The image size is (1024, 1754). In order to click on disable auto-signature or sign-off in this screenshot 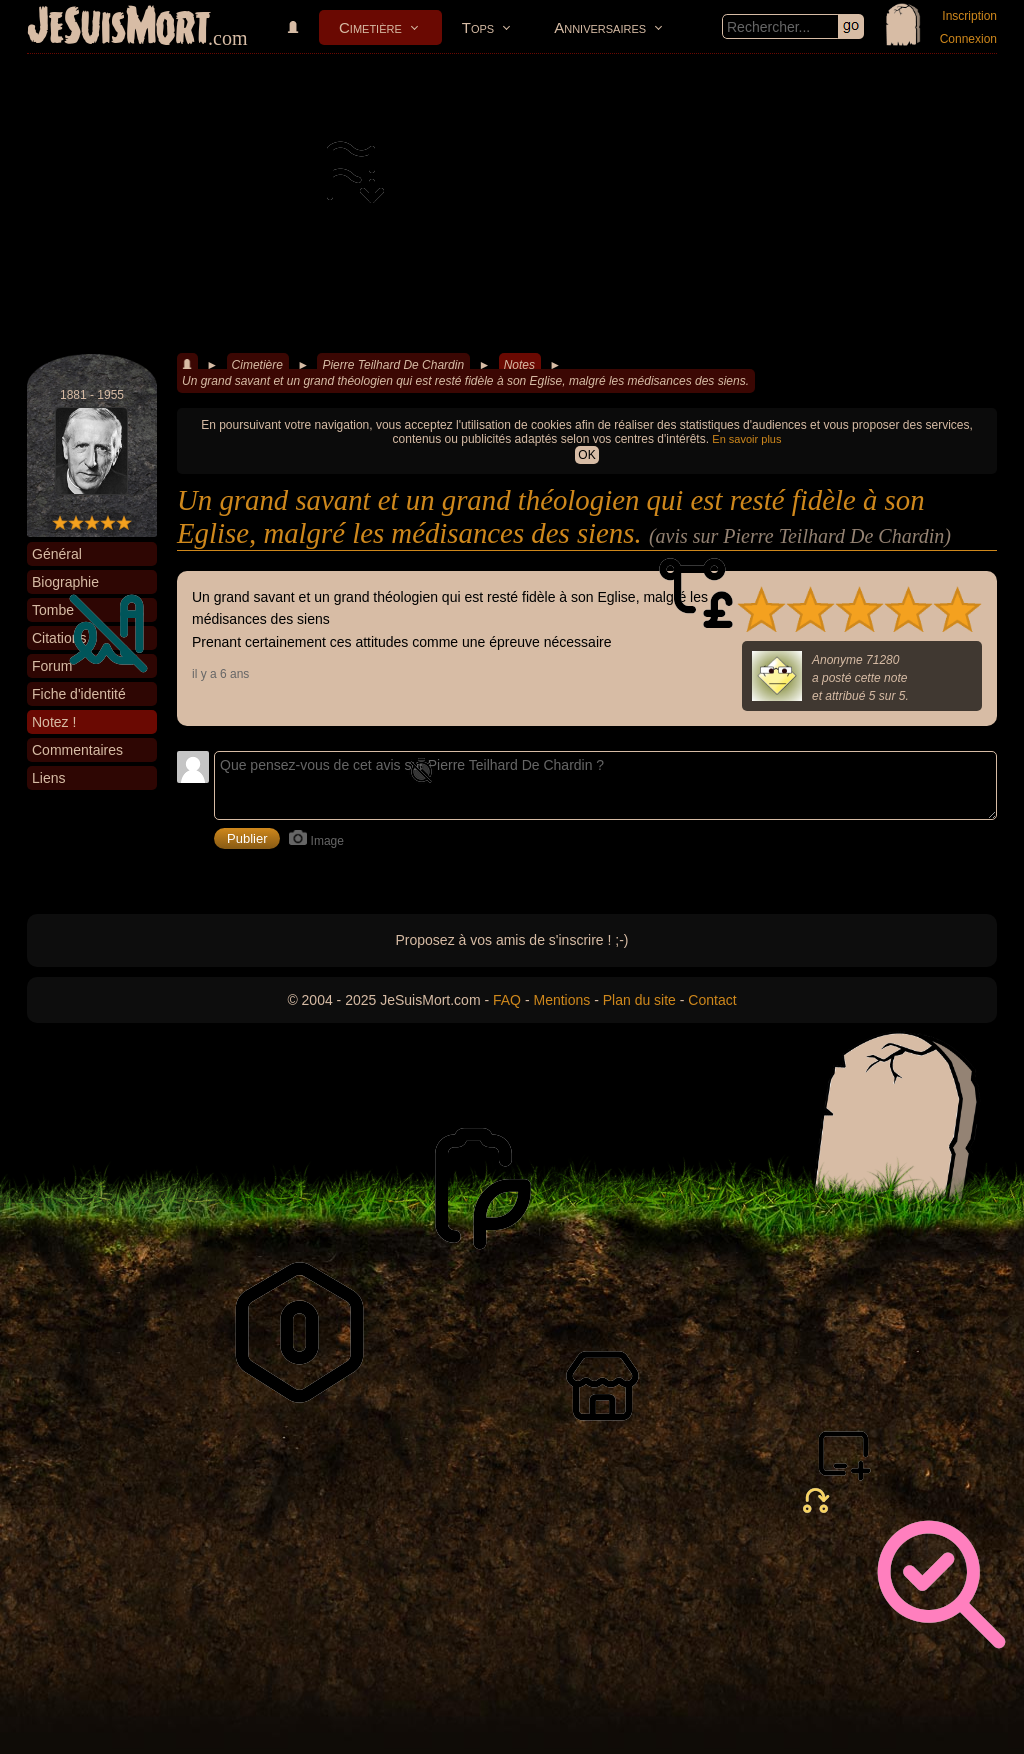, I will do `click(108, 633)`.